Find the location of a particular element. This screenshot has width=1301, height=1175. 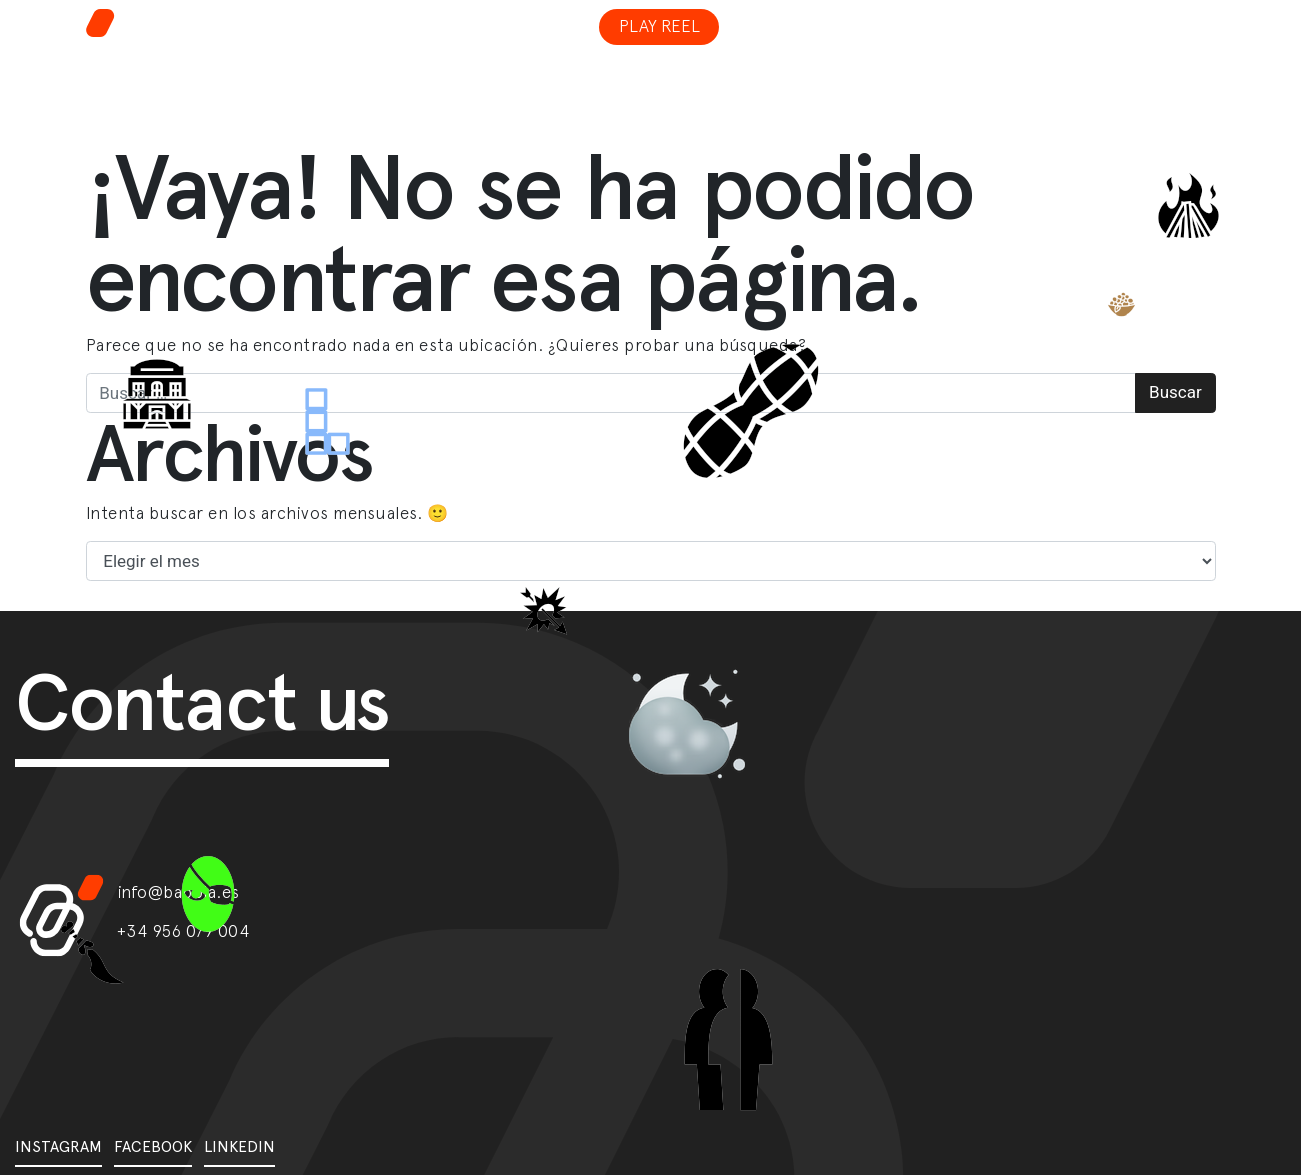

indicates a pyre or bonfire game element is located at coordinates (1188, 205).